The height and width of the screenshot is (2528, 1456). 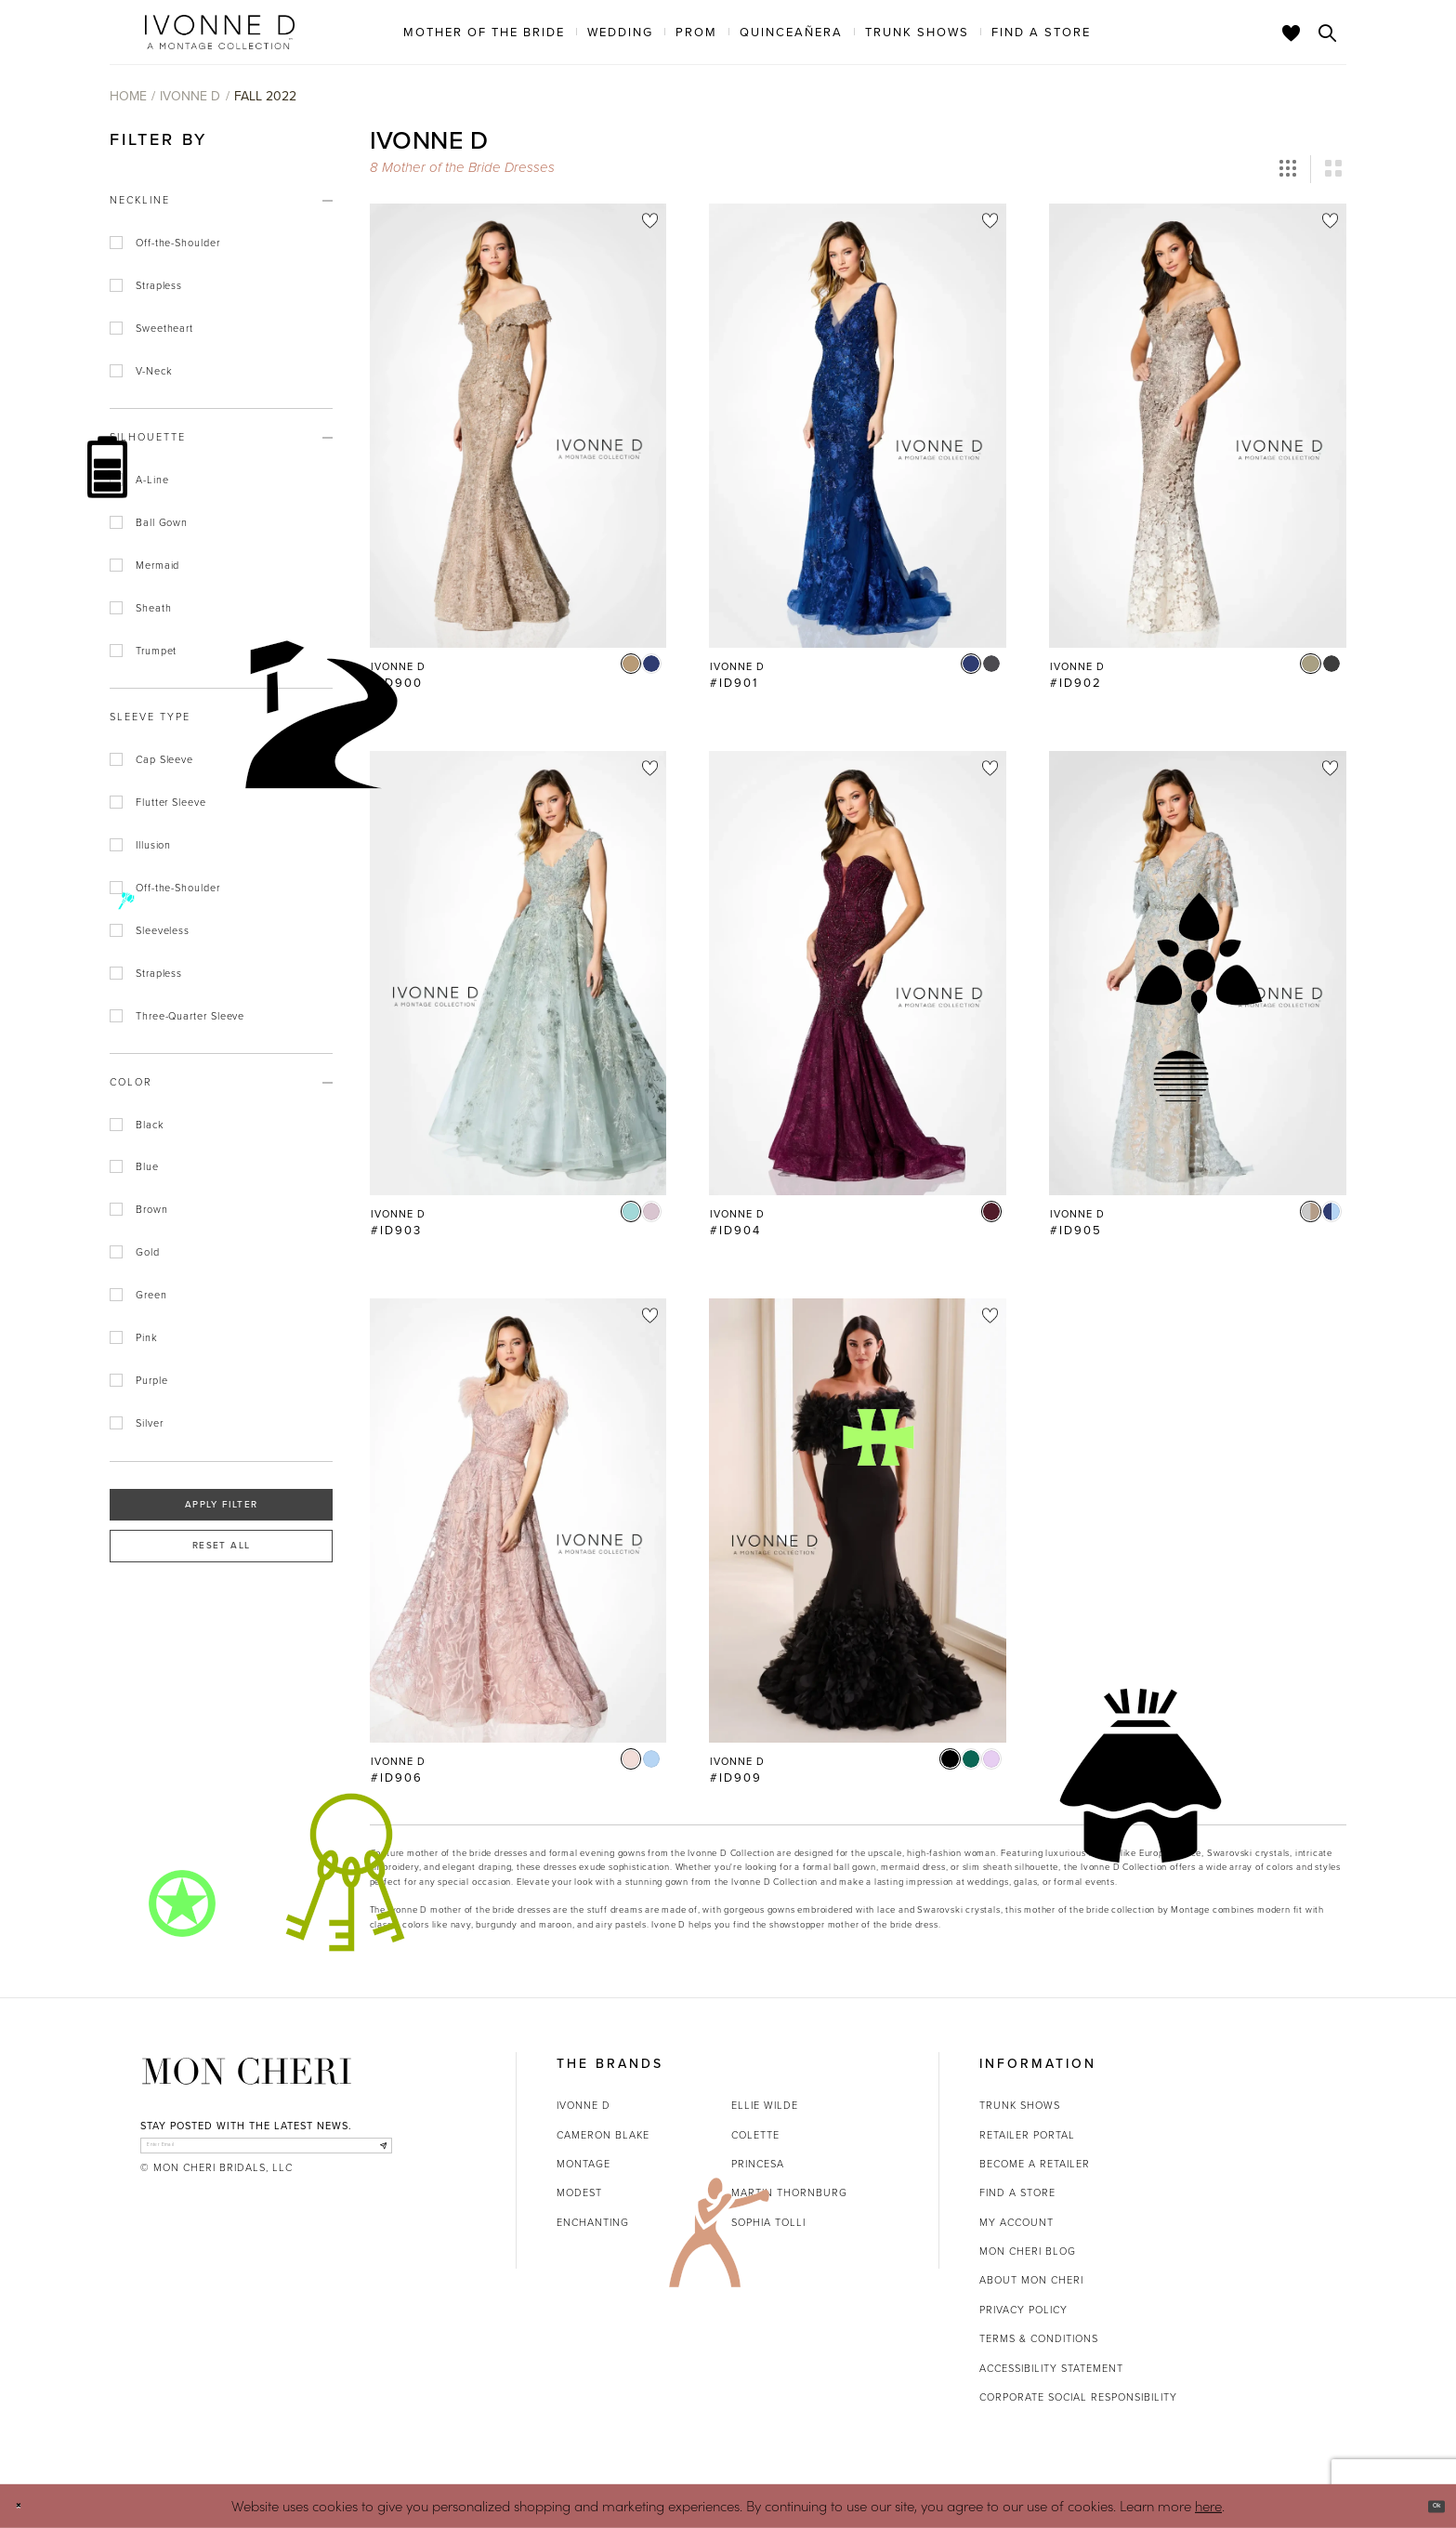 I want to click on retro or synthwave style sun decoration, so click(x=1181, y=1078).